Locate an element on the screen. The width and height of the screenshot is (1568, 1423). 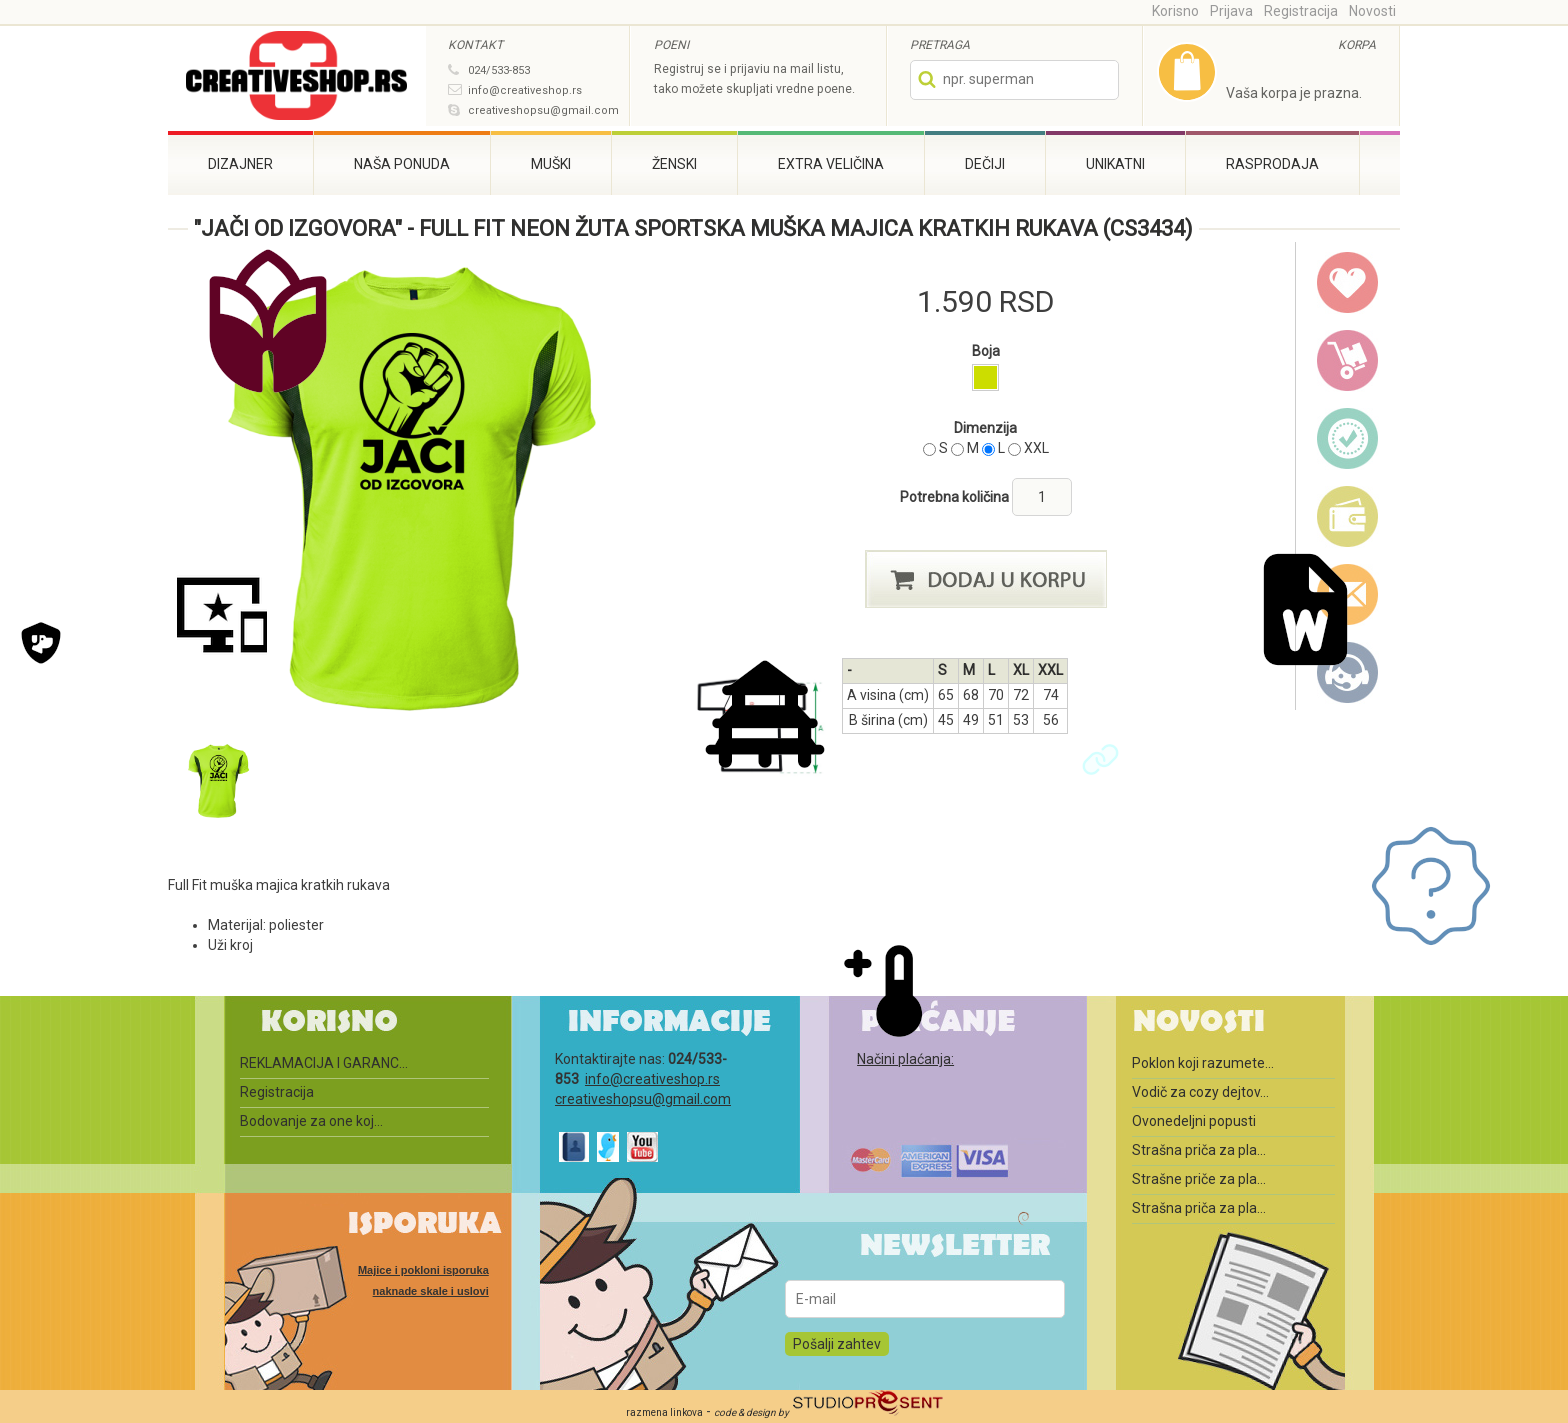
increase temperature setting is located at coordinates (890, 991).